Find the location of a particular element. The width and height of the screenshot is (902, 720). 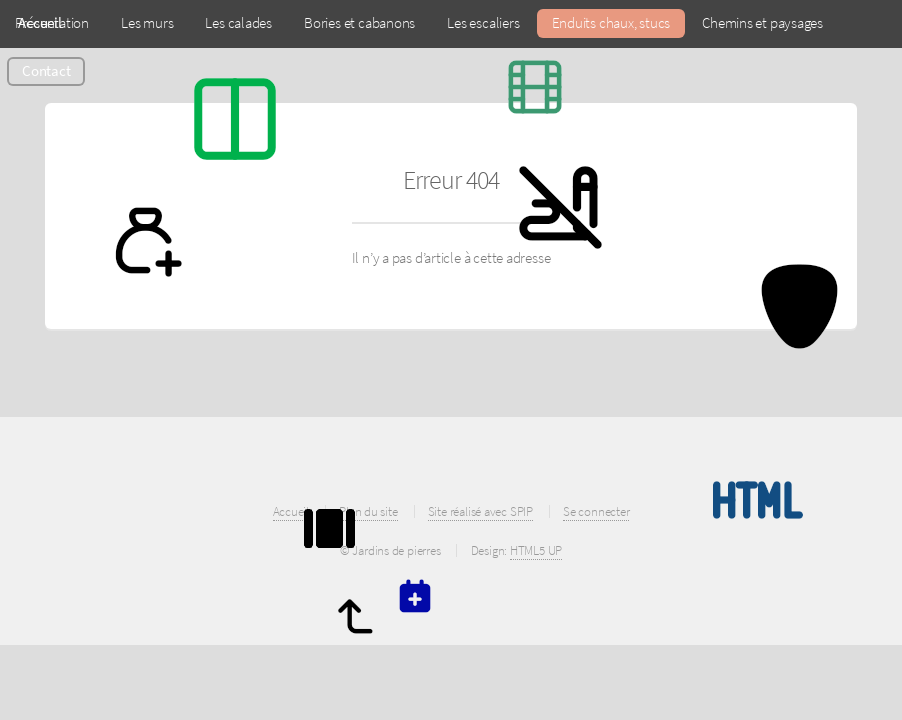

writing or editing is disabled is located at coordinates (560, 207).